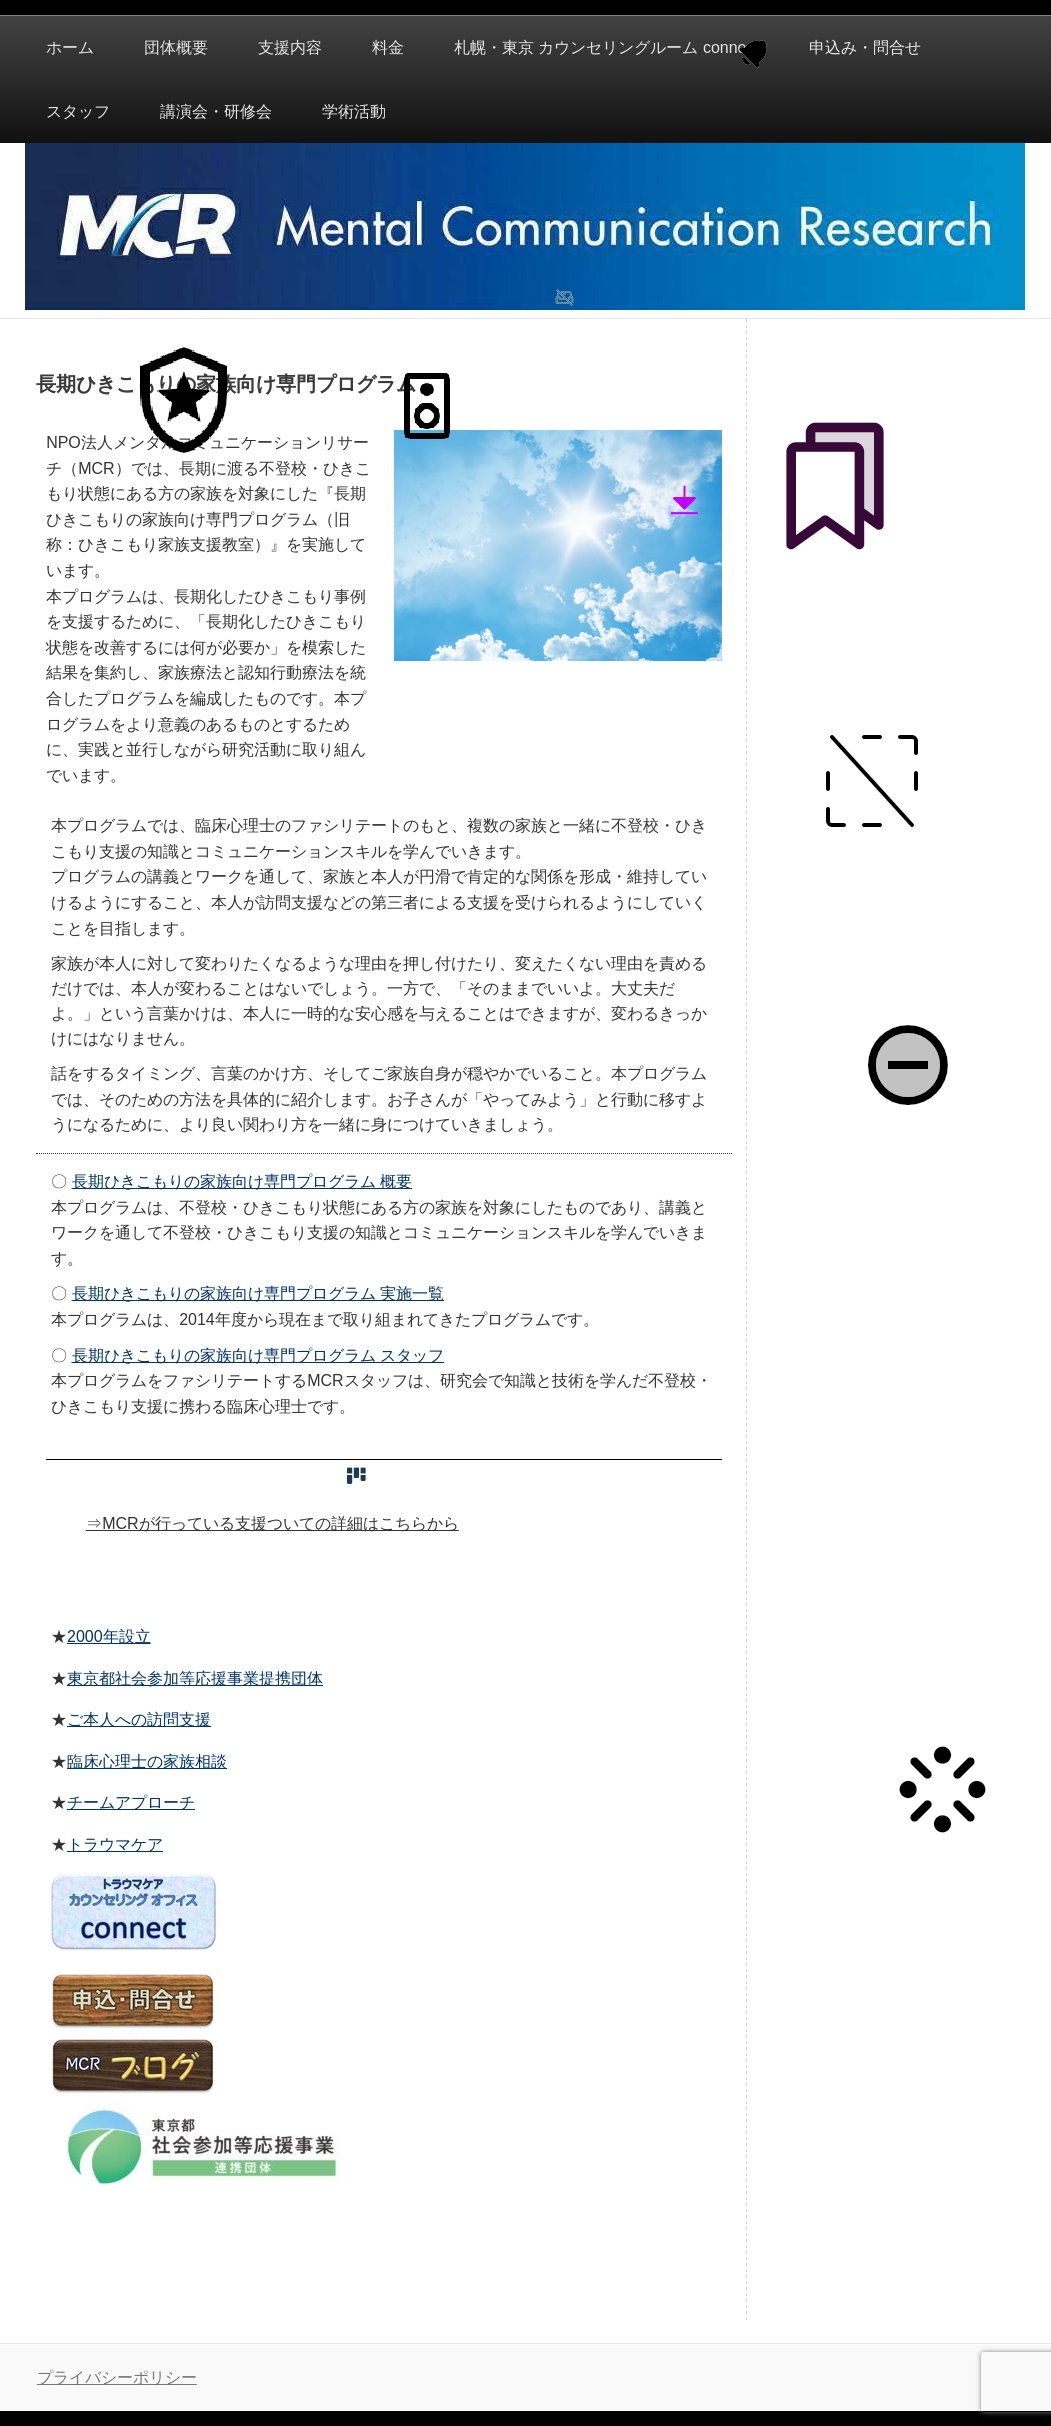  What do you see at coordinates (872, 781) in the screenshot?
I see `deselect or clear current selection` at bounding box center [872, 781].